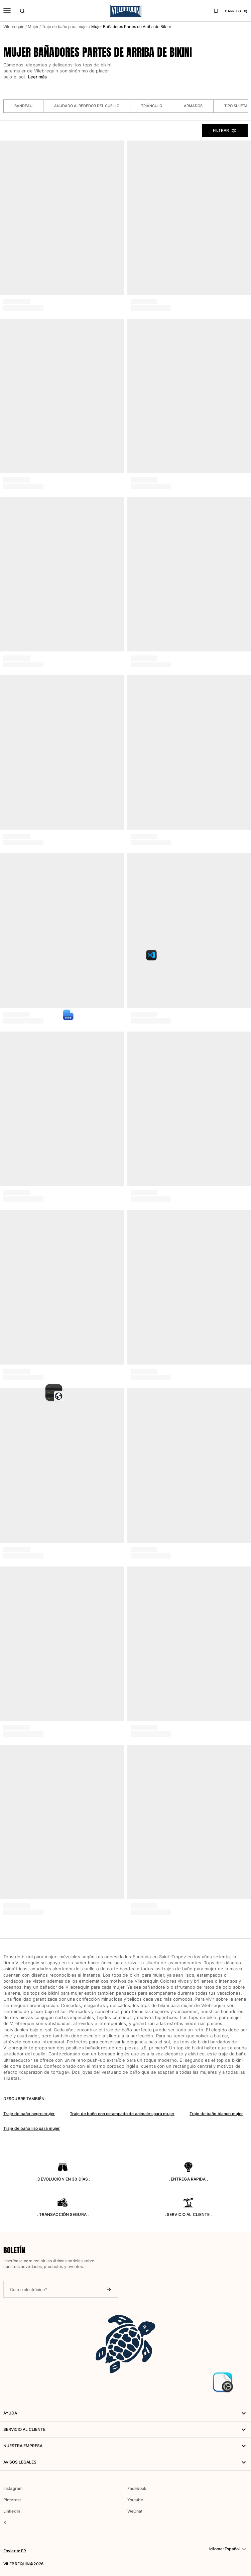 This screenshot has height=2576, width=251. Describe the element at coordinates (223, 2382) in the screenshot. I see `configure file type associations and default apps` at that location.